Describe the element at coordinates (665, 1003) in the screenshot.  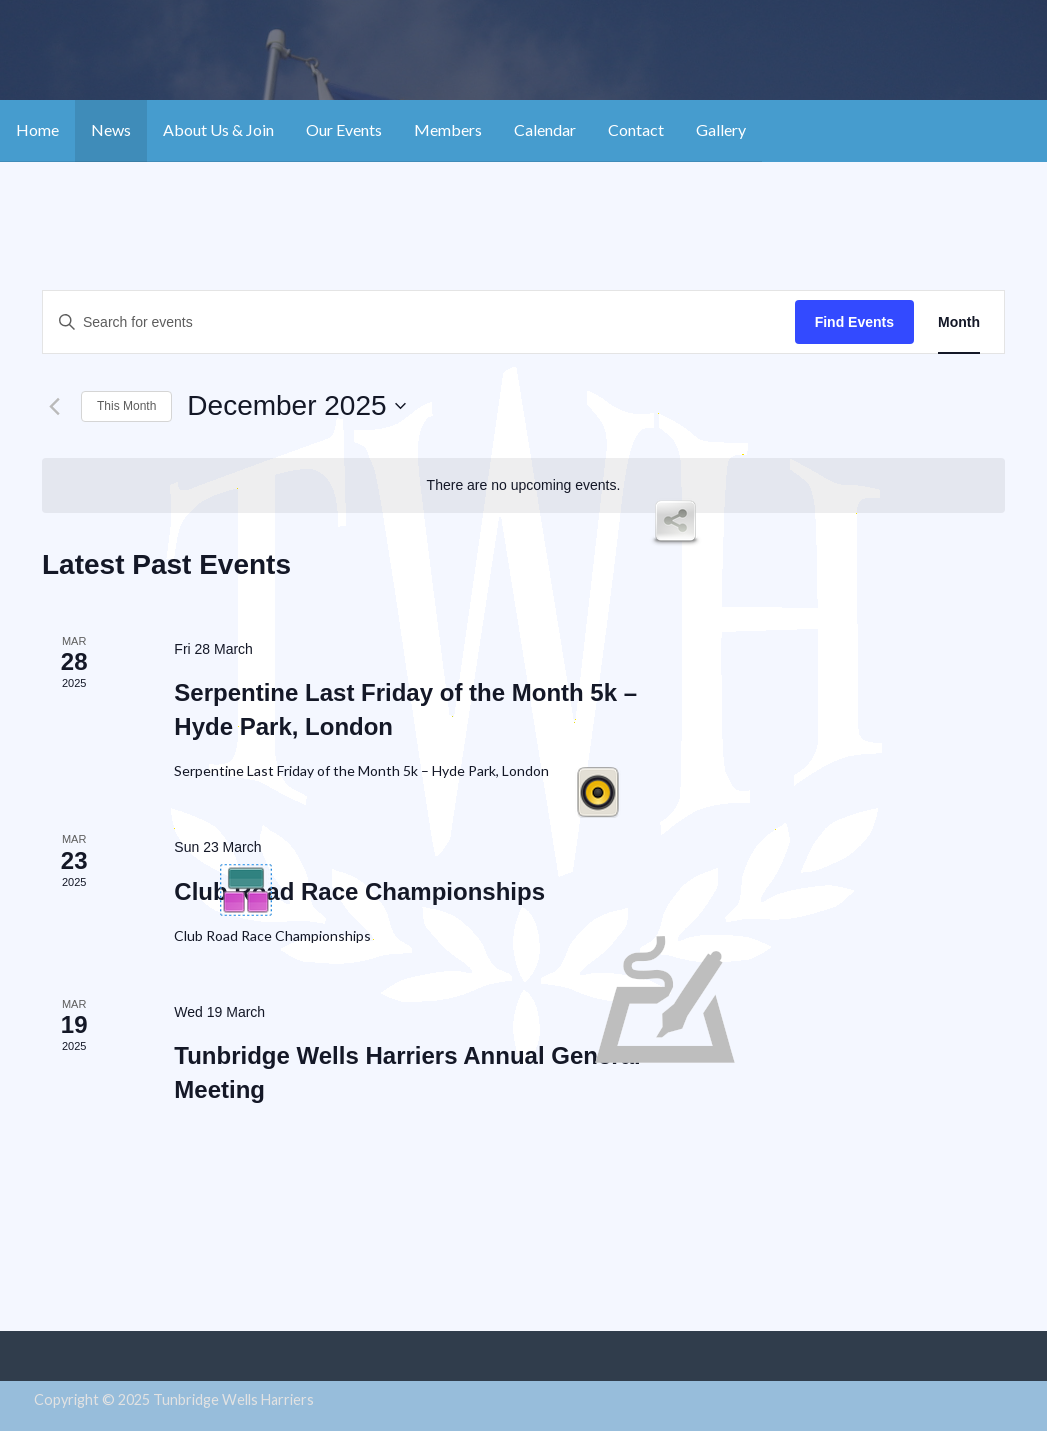
I see `connect a drawing tablet or stylus input device` at that location.